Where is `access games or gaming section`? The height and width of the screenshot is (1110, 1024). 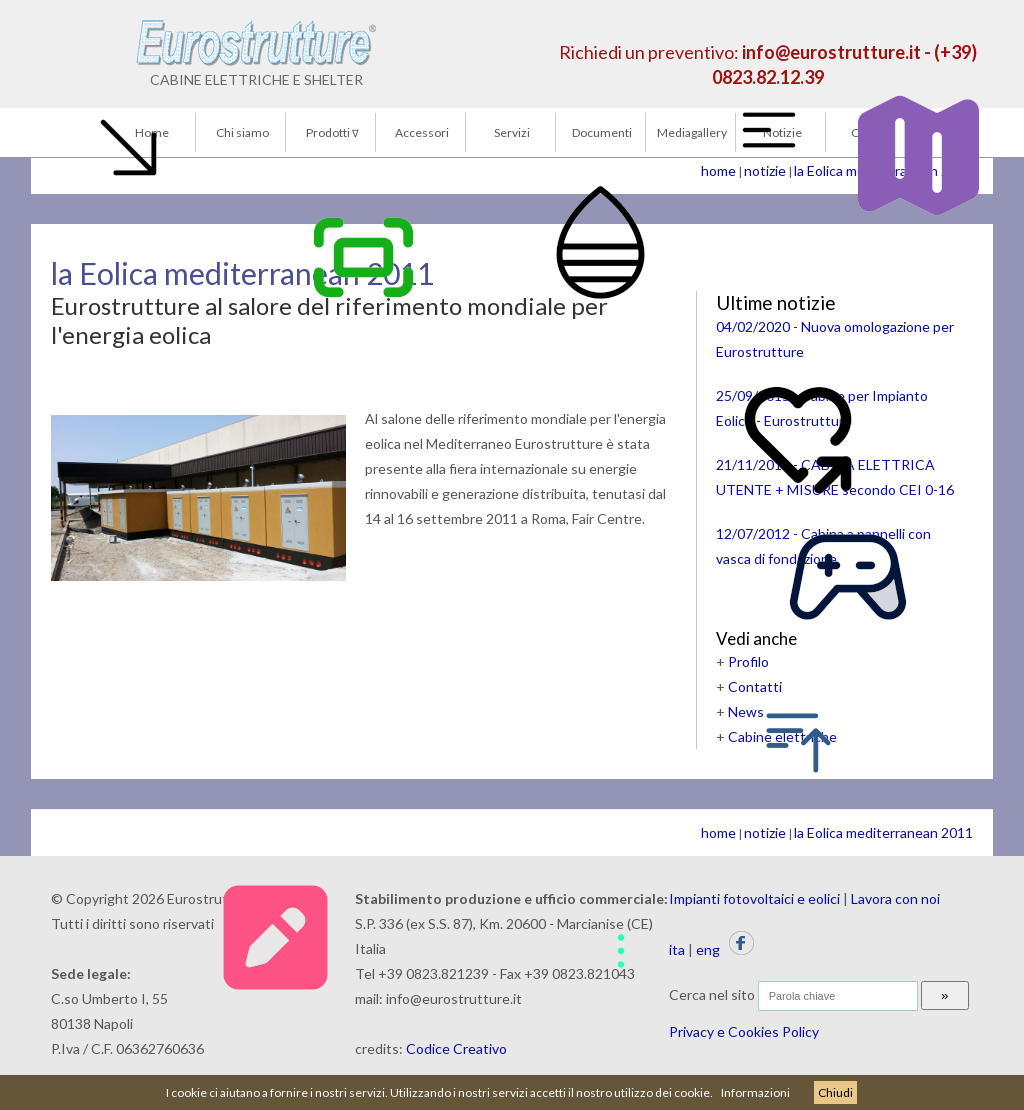 access games or gaming section is located at coordinates (848, 577).